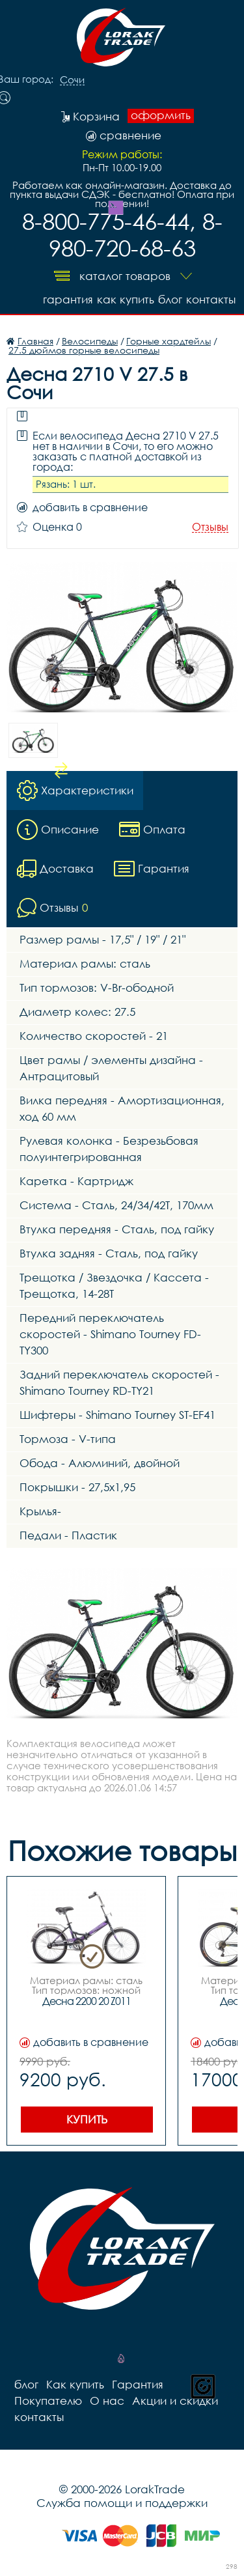 Image resolution: width=244 pixels, height=2576 pixels. I want to click on view trending or hot content, so click(121, 2359).